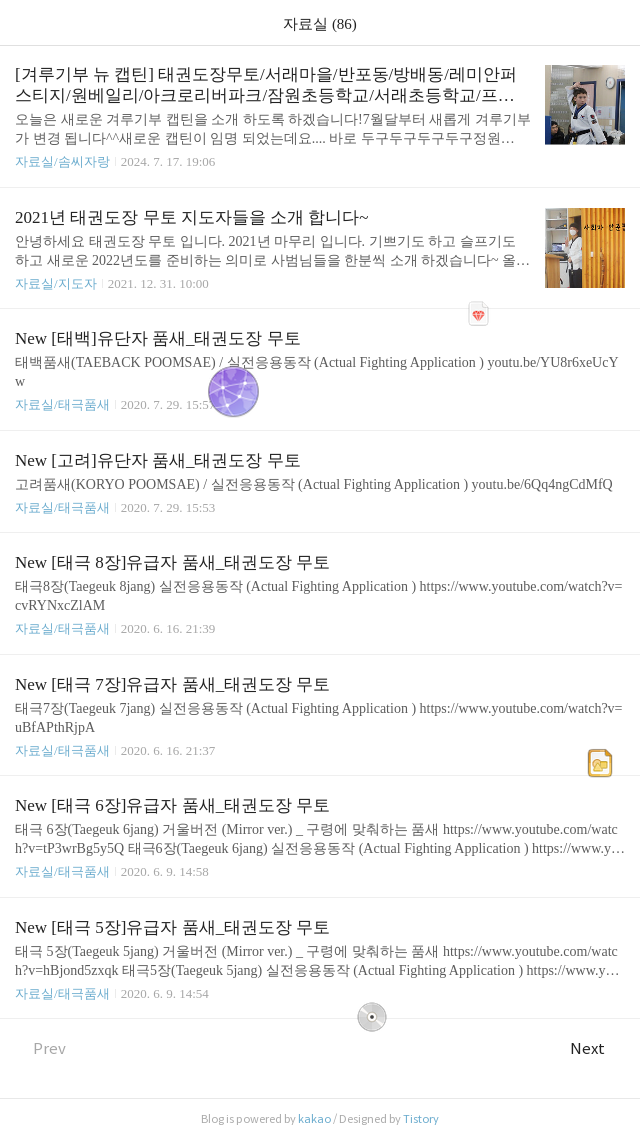 The width and height of the screenshot is (640, 1139). What do you see at coordinates (600, 763) in the screenshot?
I see `open a graphics template file` at bounding box center [600, 763].